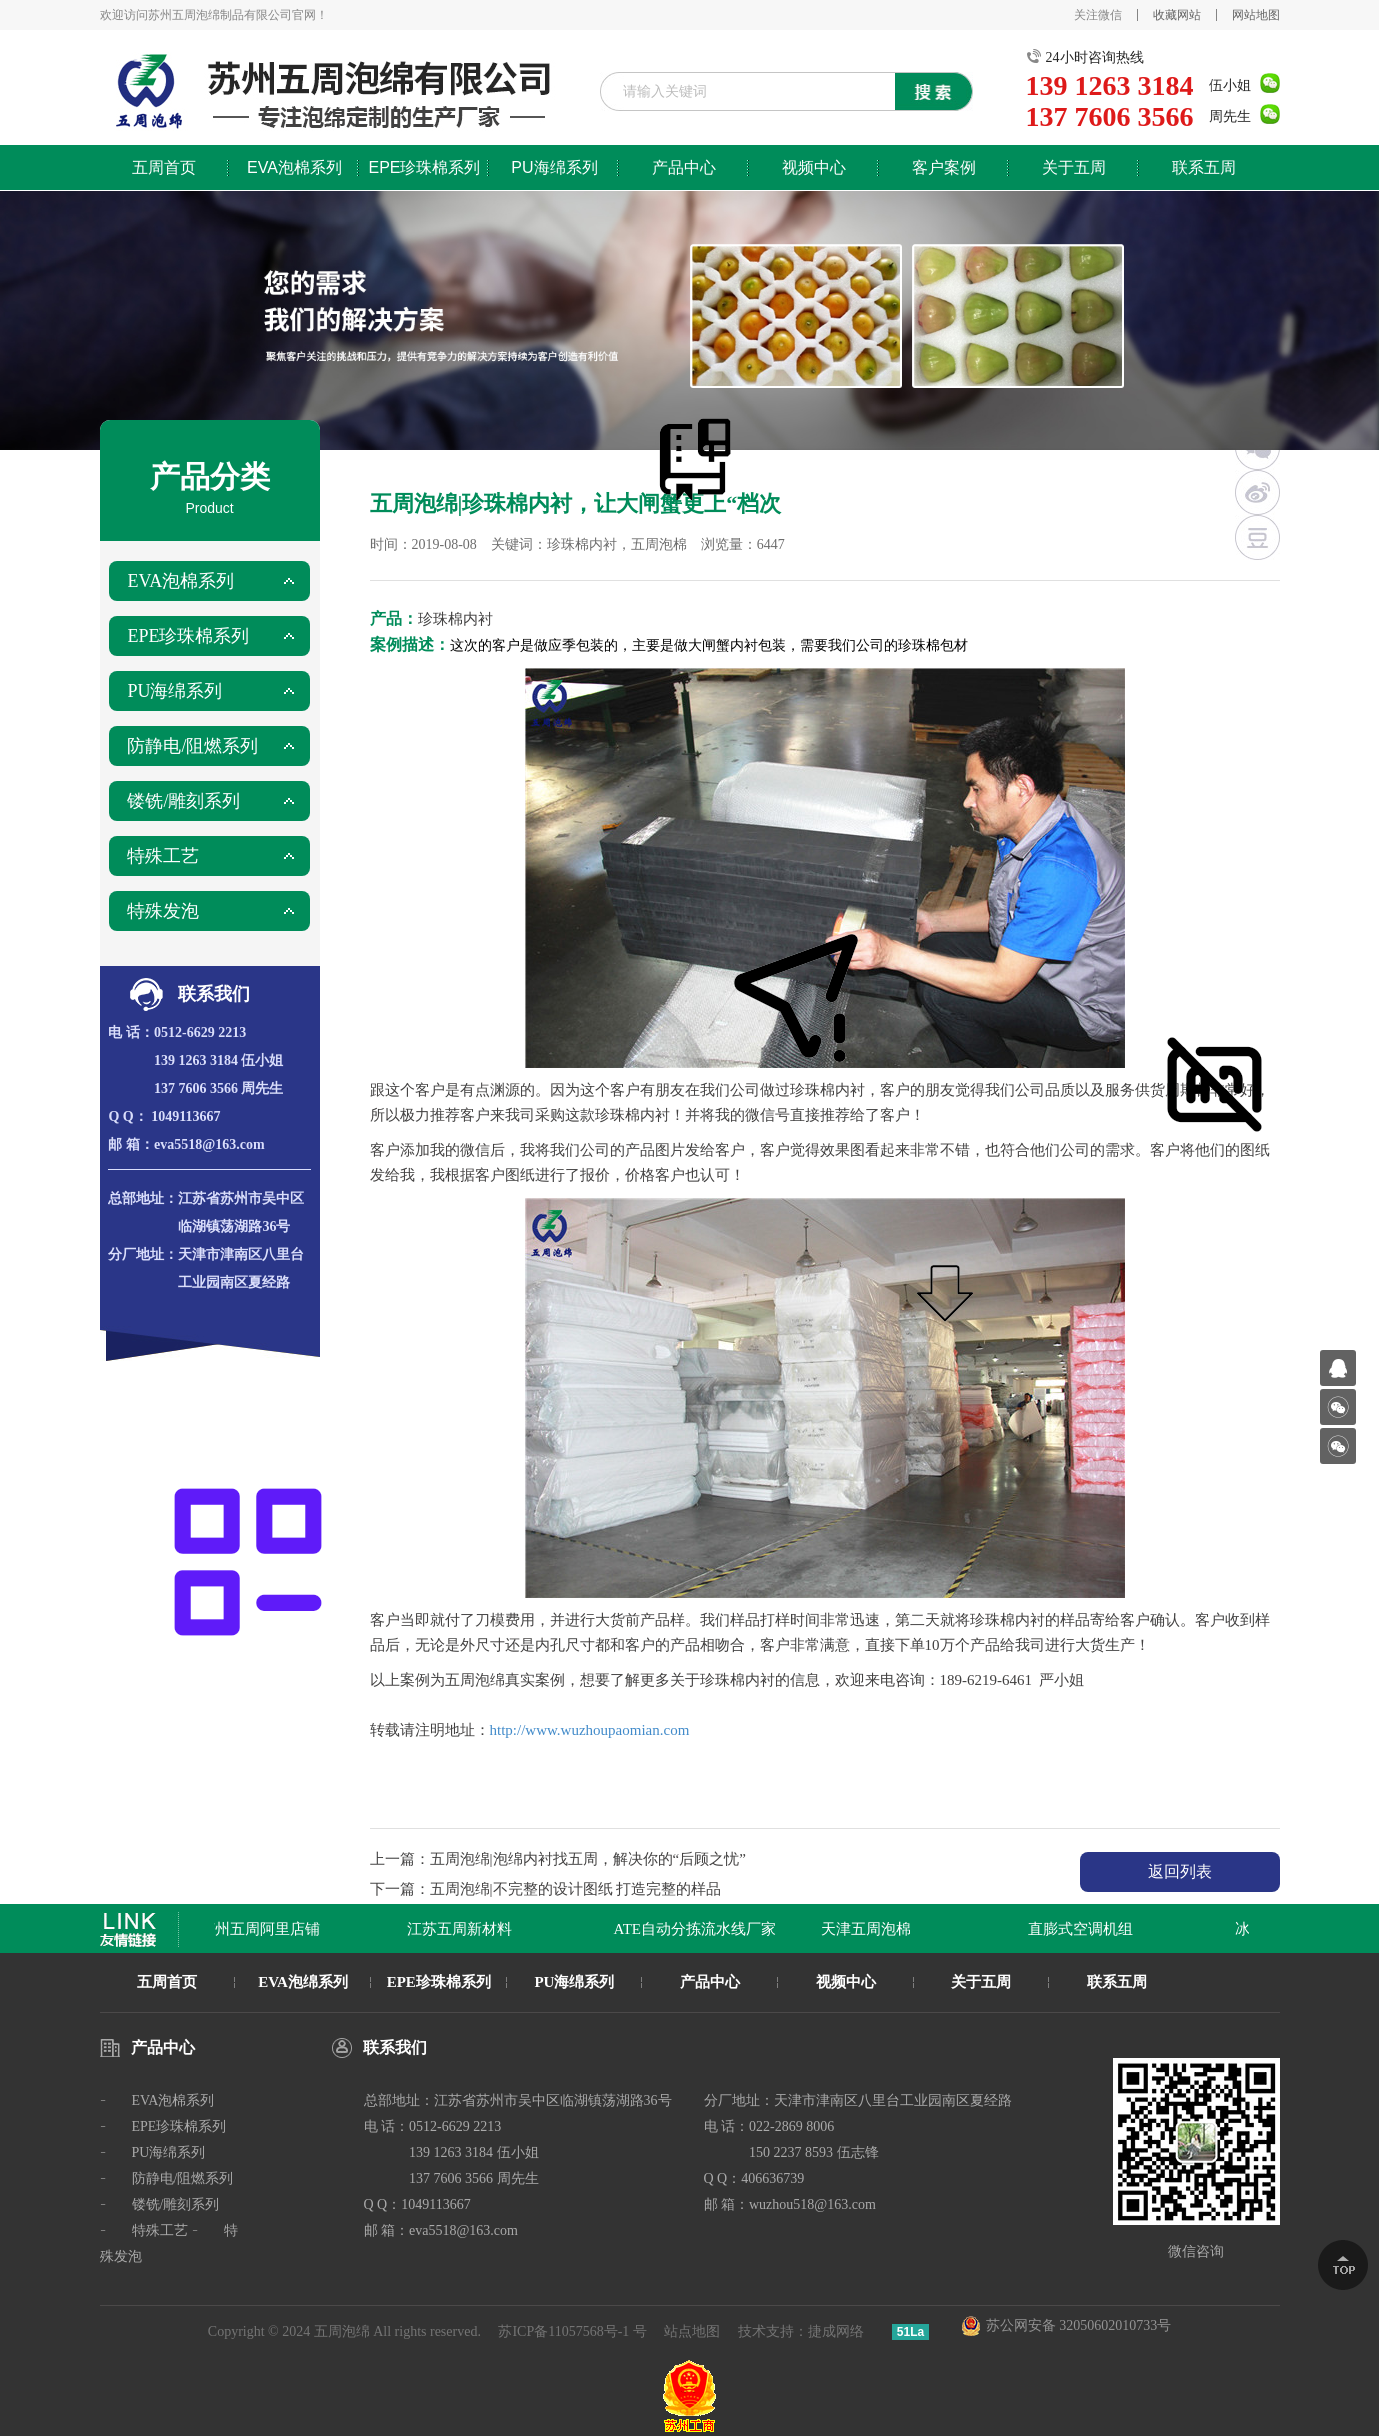 This screenshot has width=1379, height=2436. Describe the element at coordinates (1214, 1084) in the screenshot. I see `ad-free mode enabled` at that location.